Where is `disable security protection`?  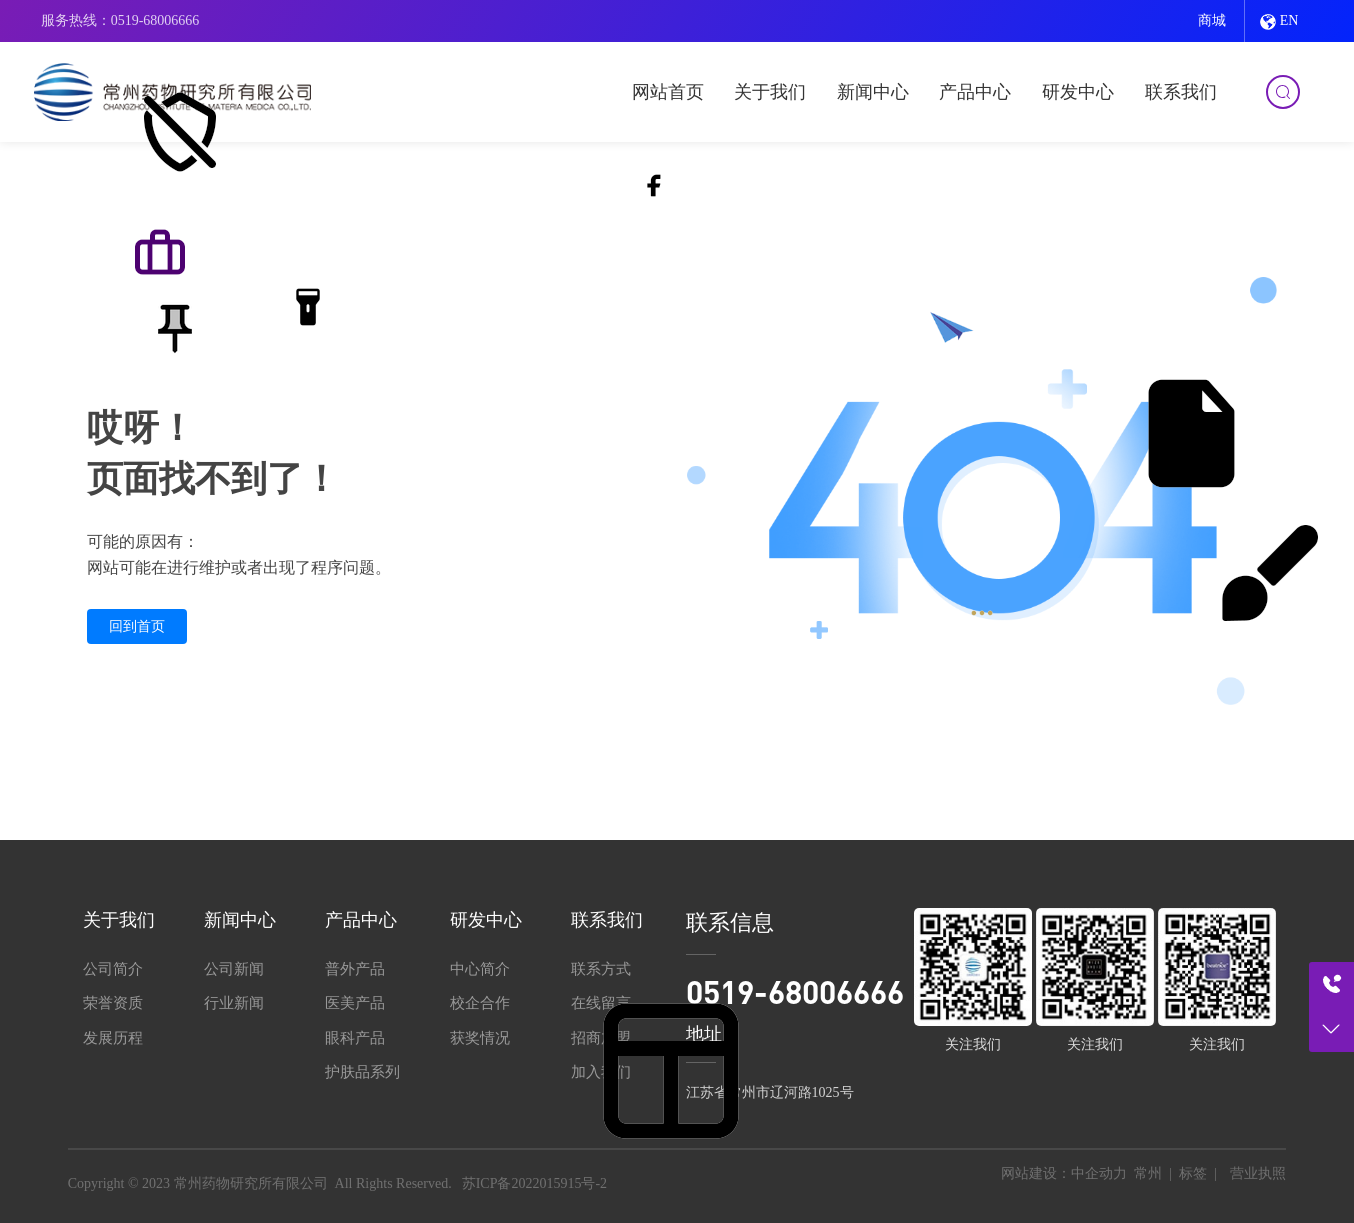
disable security protection is located at coordinates (180, 132).